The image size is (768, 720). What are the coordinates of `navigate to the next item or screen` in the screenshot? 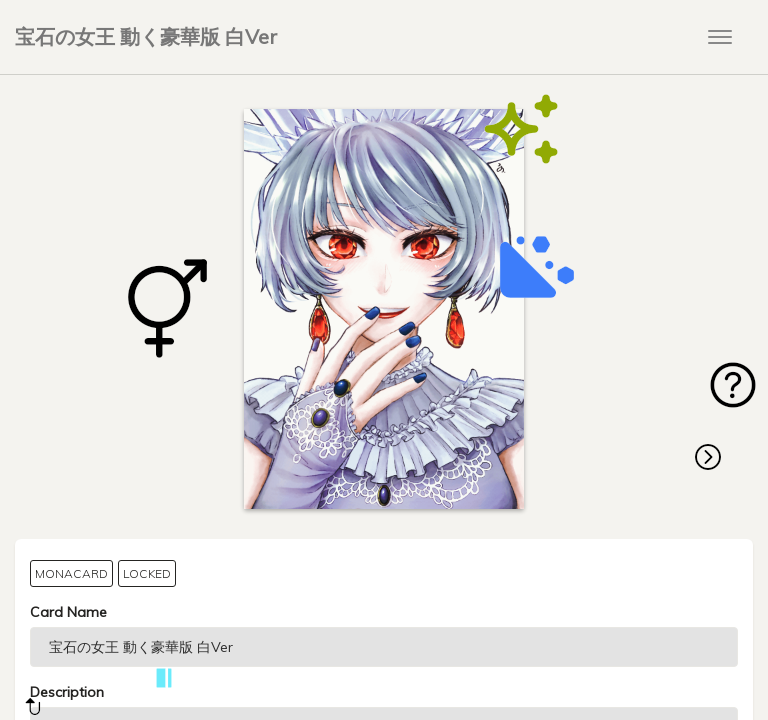 It's located at (708, 457).